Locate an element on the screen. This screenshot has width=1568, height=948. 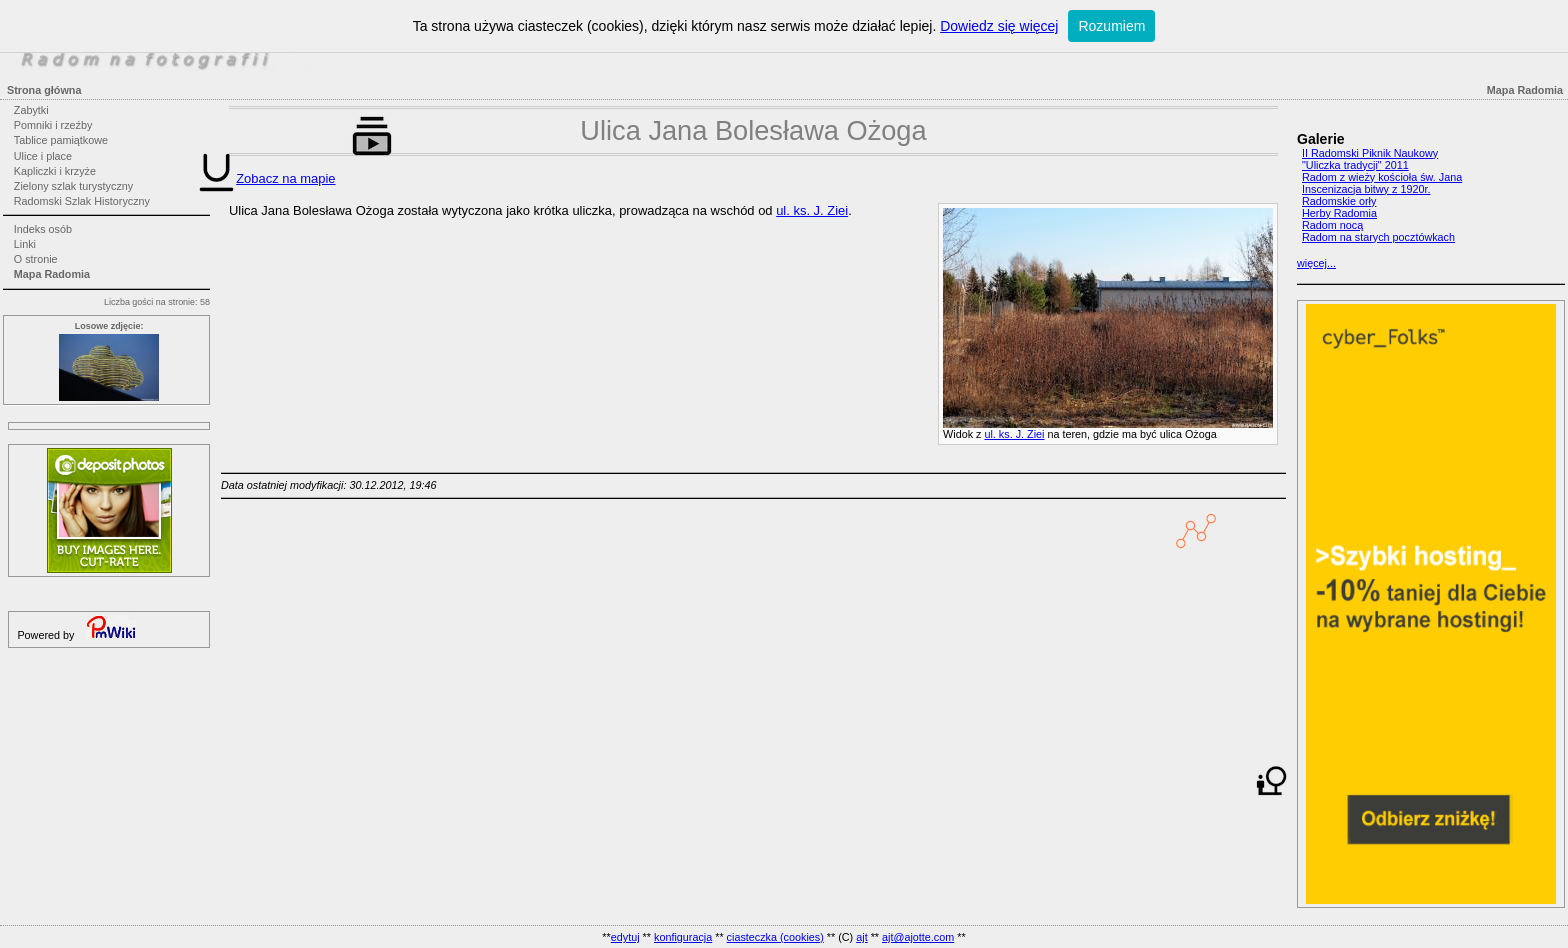
view connected data points or nodes is located at coordinates (1196, 531).